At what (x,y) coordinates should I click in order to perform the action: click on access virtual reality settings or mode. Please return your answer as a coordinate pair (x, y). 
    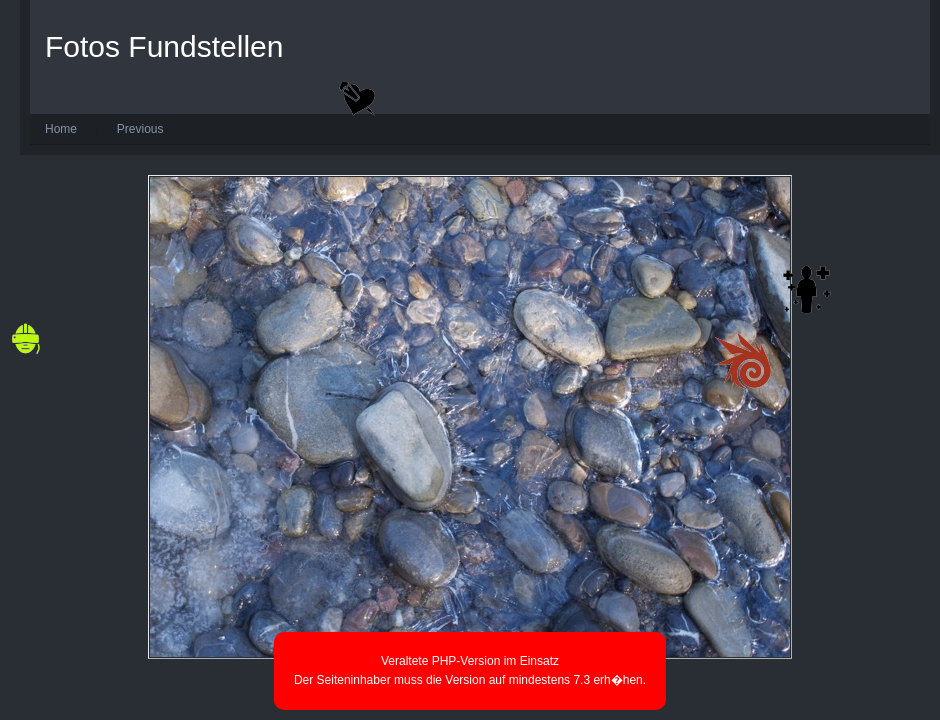
    Looking at the image, I should click on (25, 338).